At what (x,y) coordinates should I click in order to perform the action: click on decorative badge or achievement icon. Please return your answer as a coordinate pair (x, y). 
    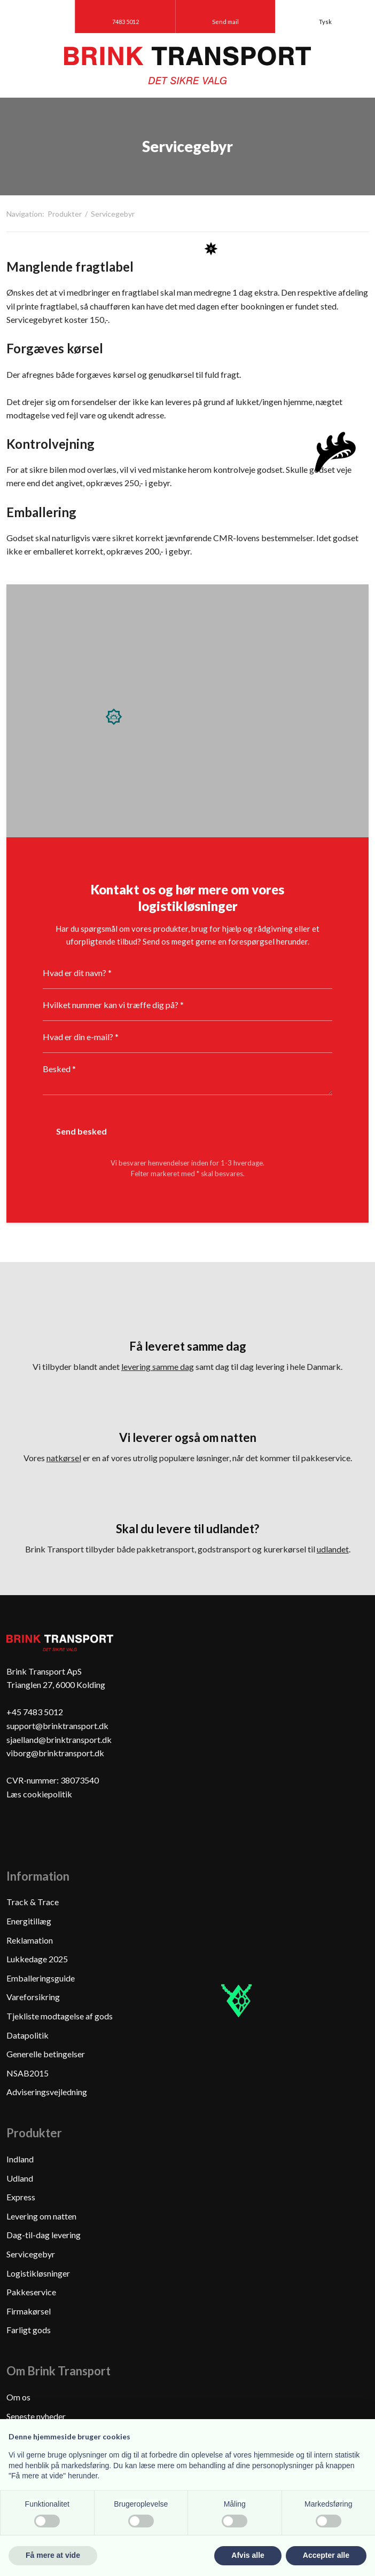
    Looking at the image, I should click on (114, 717).